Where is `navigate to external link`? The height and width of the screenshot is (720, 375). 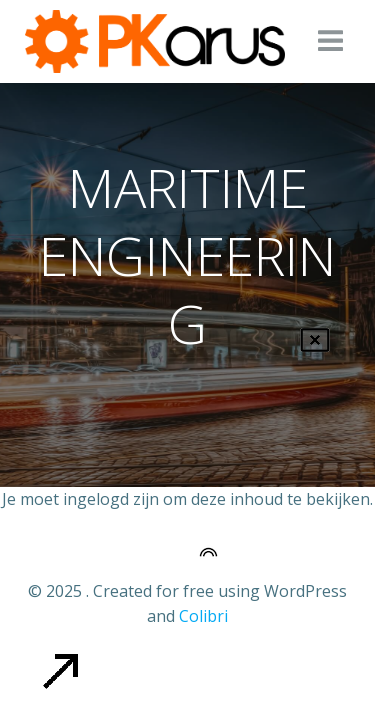
navigate to external link is located at coordinates (61, 670).